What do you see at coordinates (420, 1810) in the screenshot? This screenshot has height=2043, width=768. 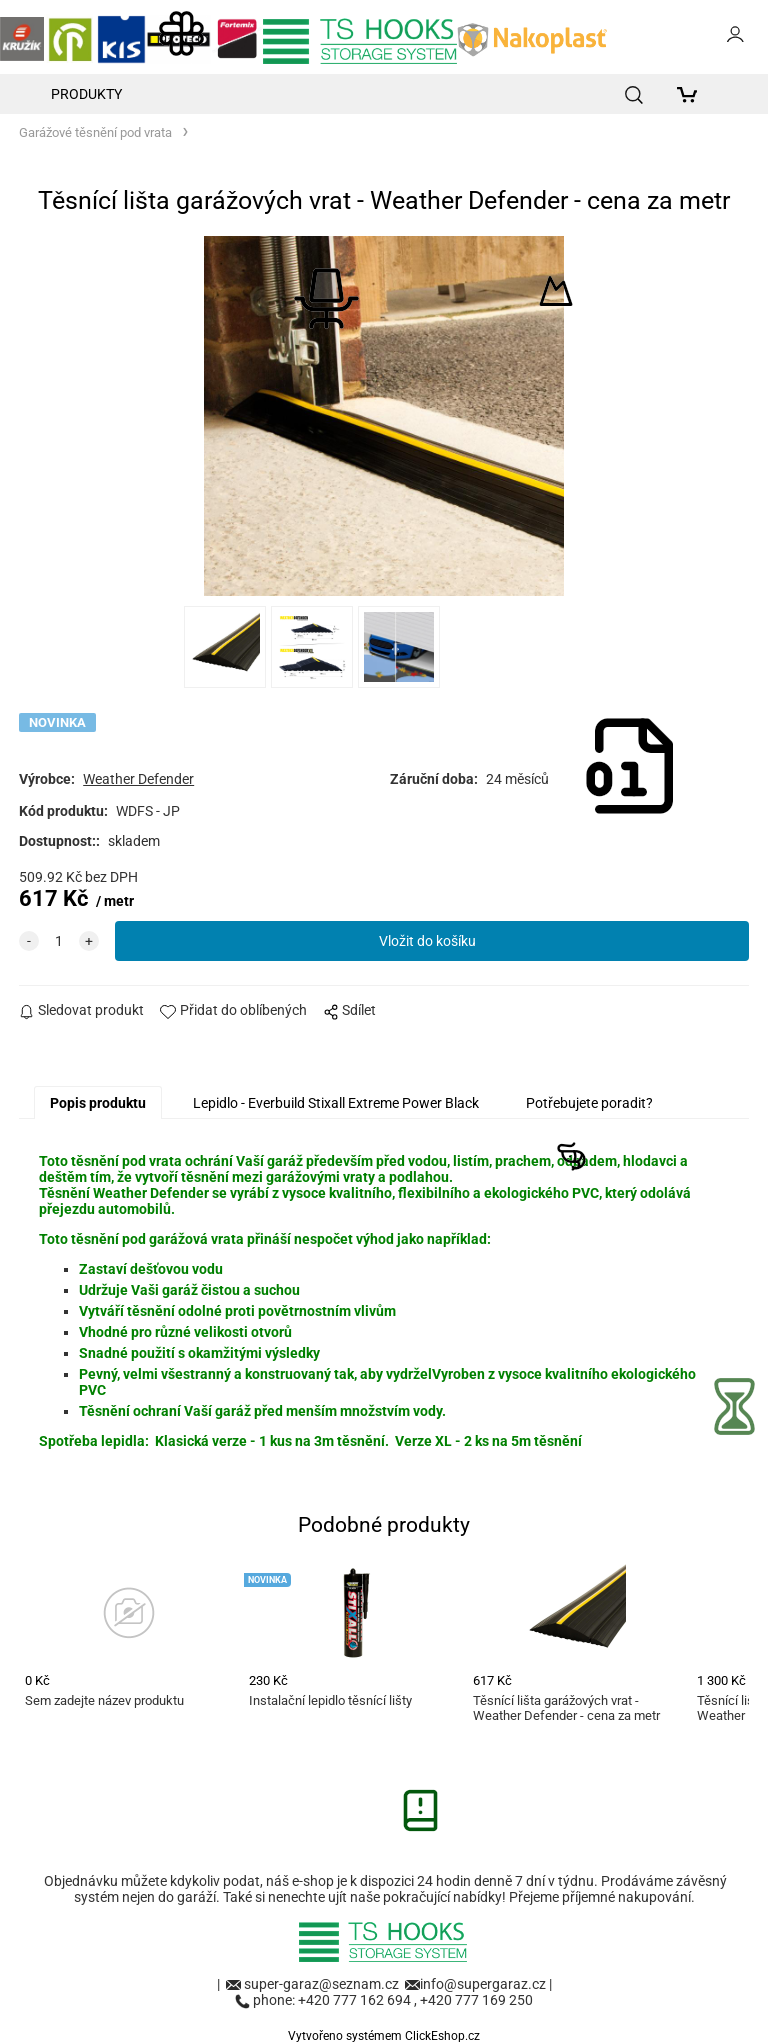 I see `indicates an alert or notification related to a book or reading item` at bounding box center [420, 1810].